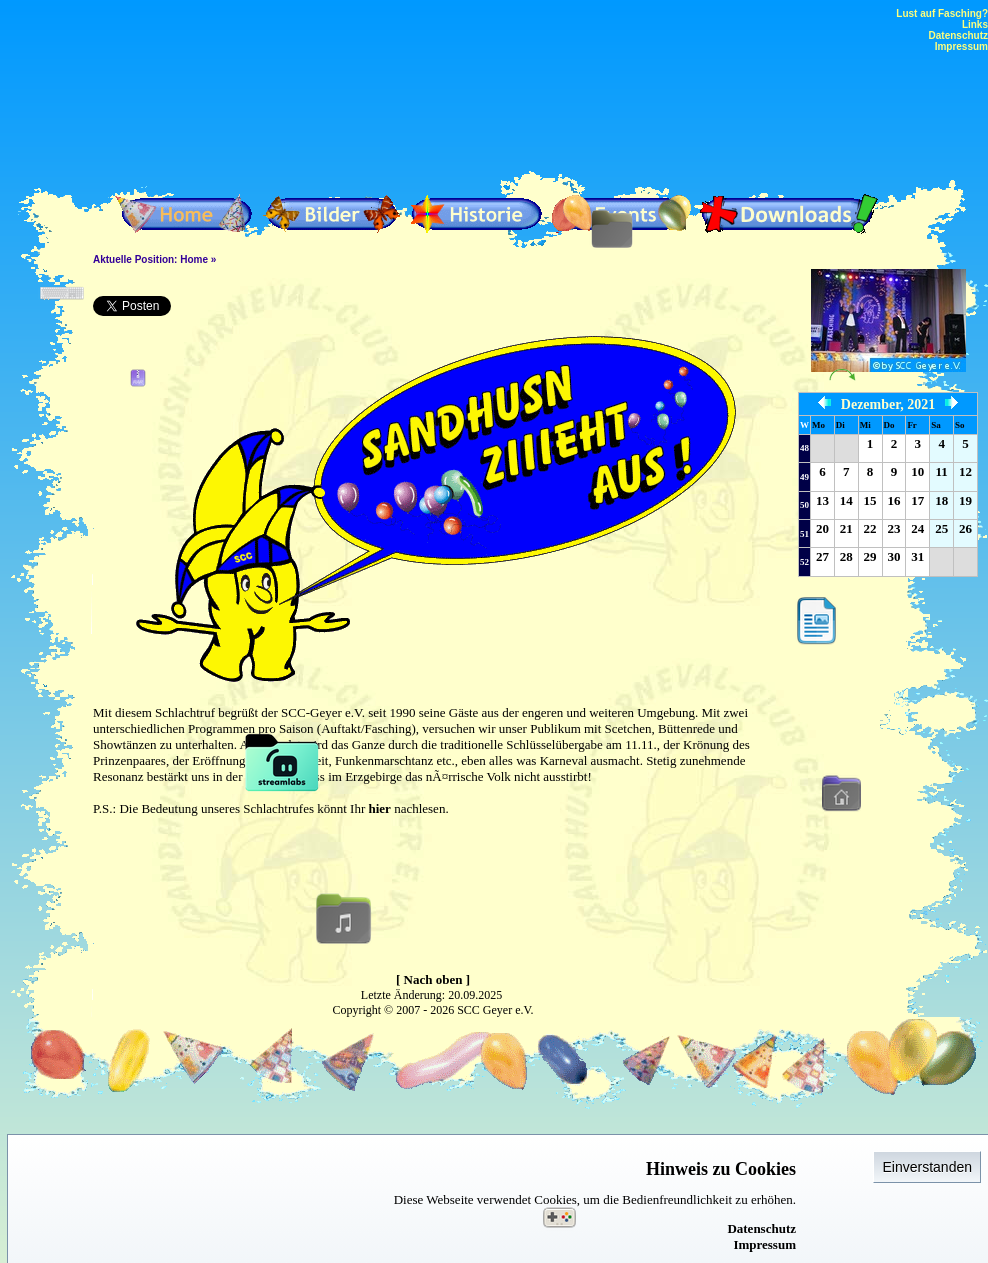  I want to click on indicates a valid drop target for dragging files, so click(612, 229).